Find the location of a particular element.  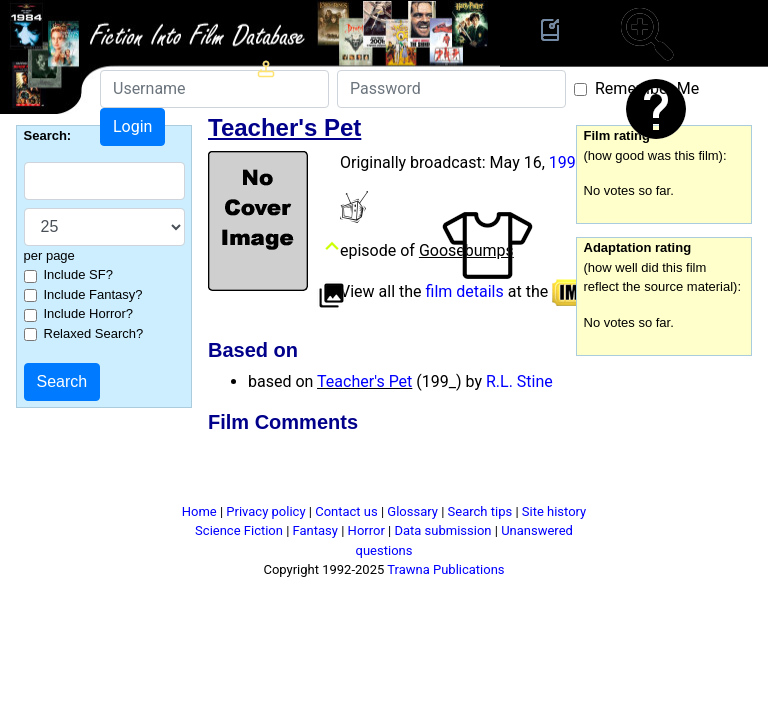

access game controller settings is located at coordinates (266, 69).